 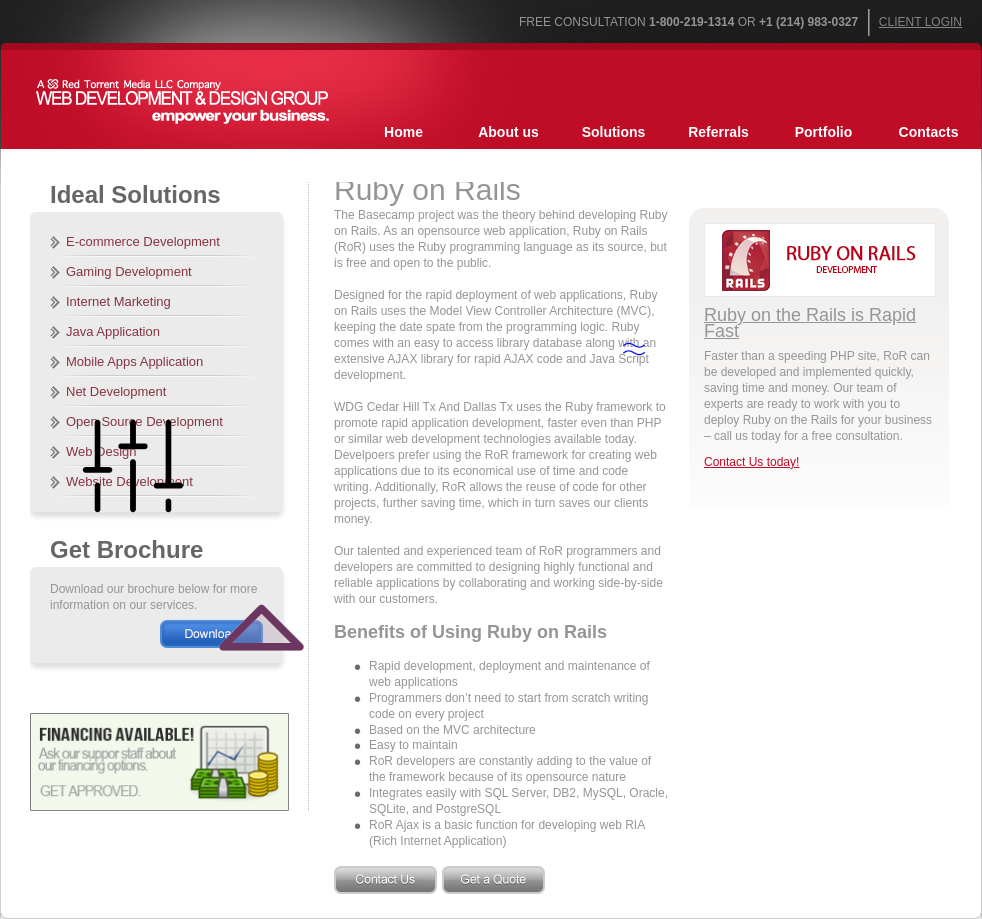 What do you see at coordinates (261, 631) in the screenshot?
I see `collapse an expanded section` at bounding box center [261, 631].